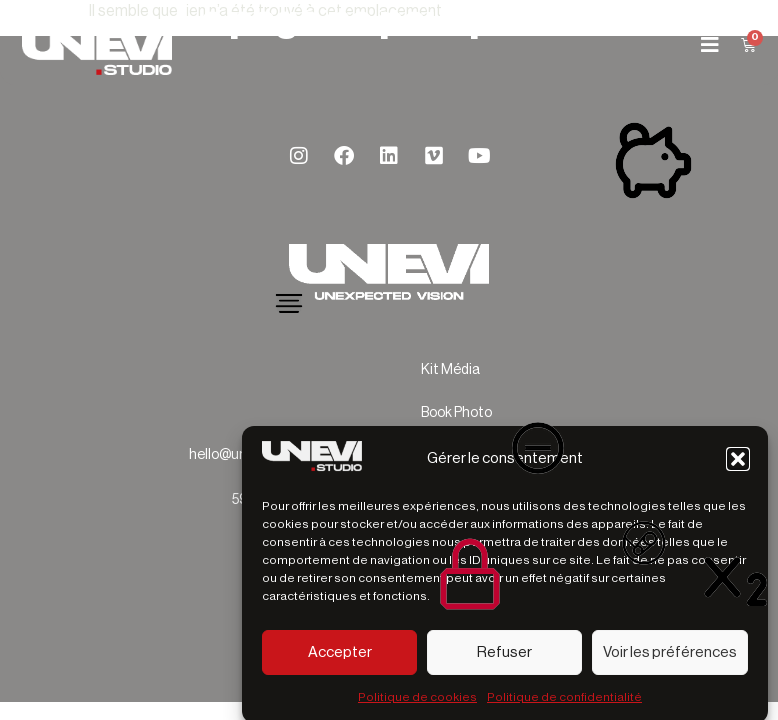 The width and height of the screenshot is (778, 720). Describe the element at coordinates (538, 448) in the screenshot. I see `enable do not disturb mode` at that location.